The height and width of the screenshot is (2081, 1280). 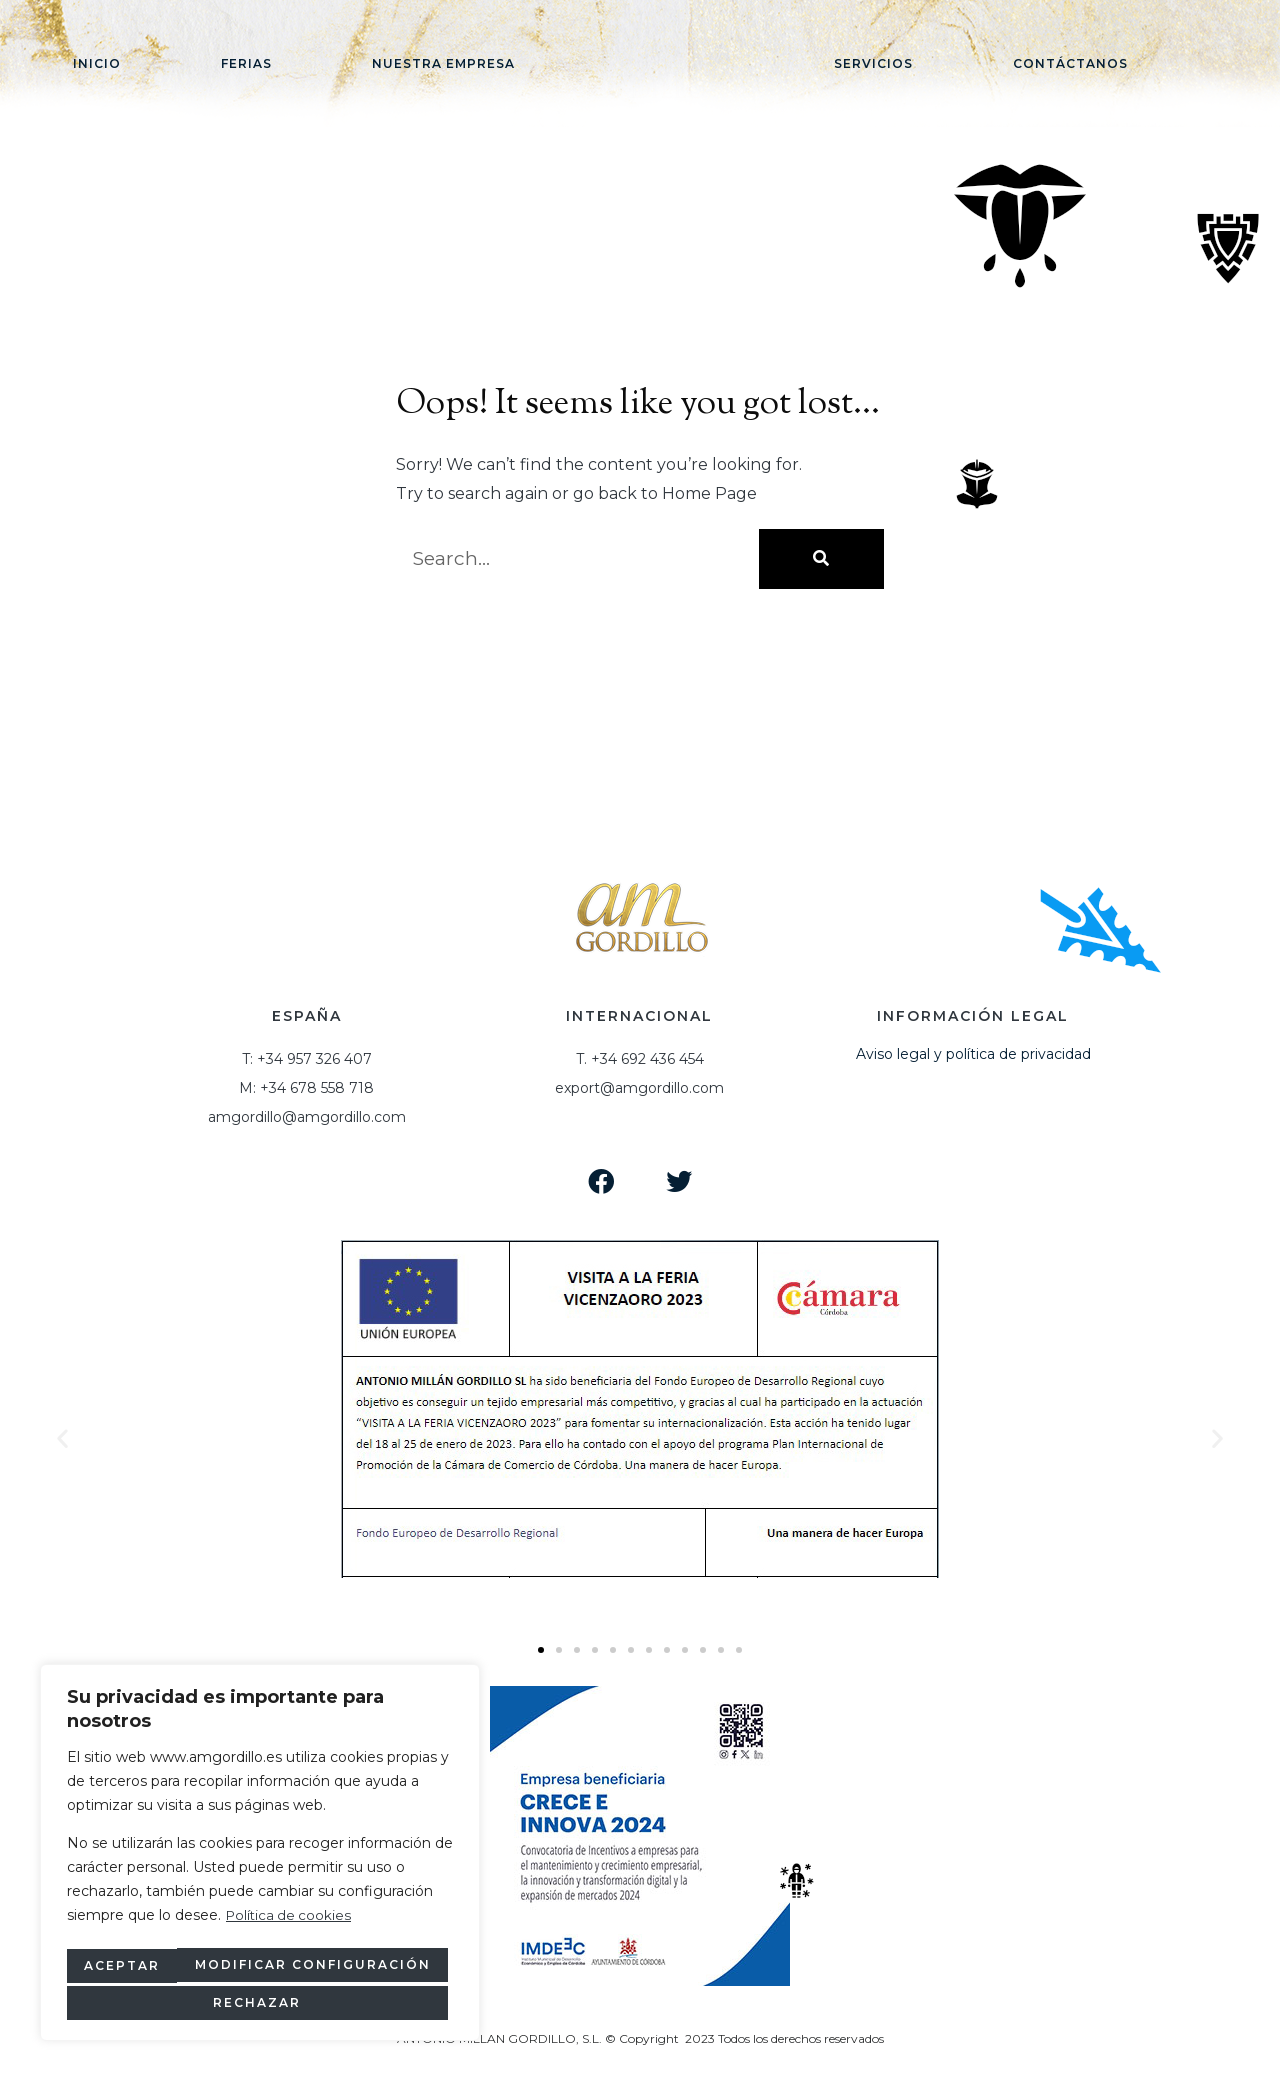 I want to click on select knight or medieval warrior class, so click(x=977, y=484).